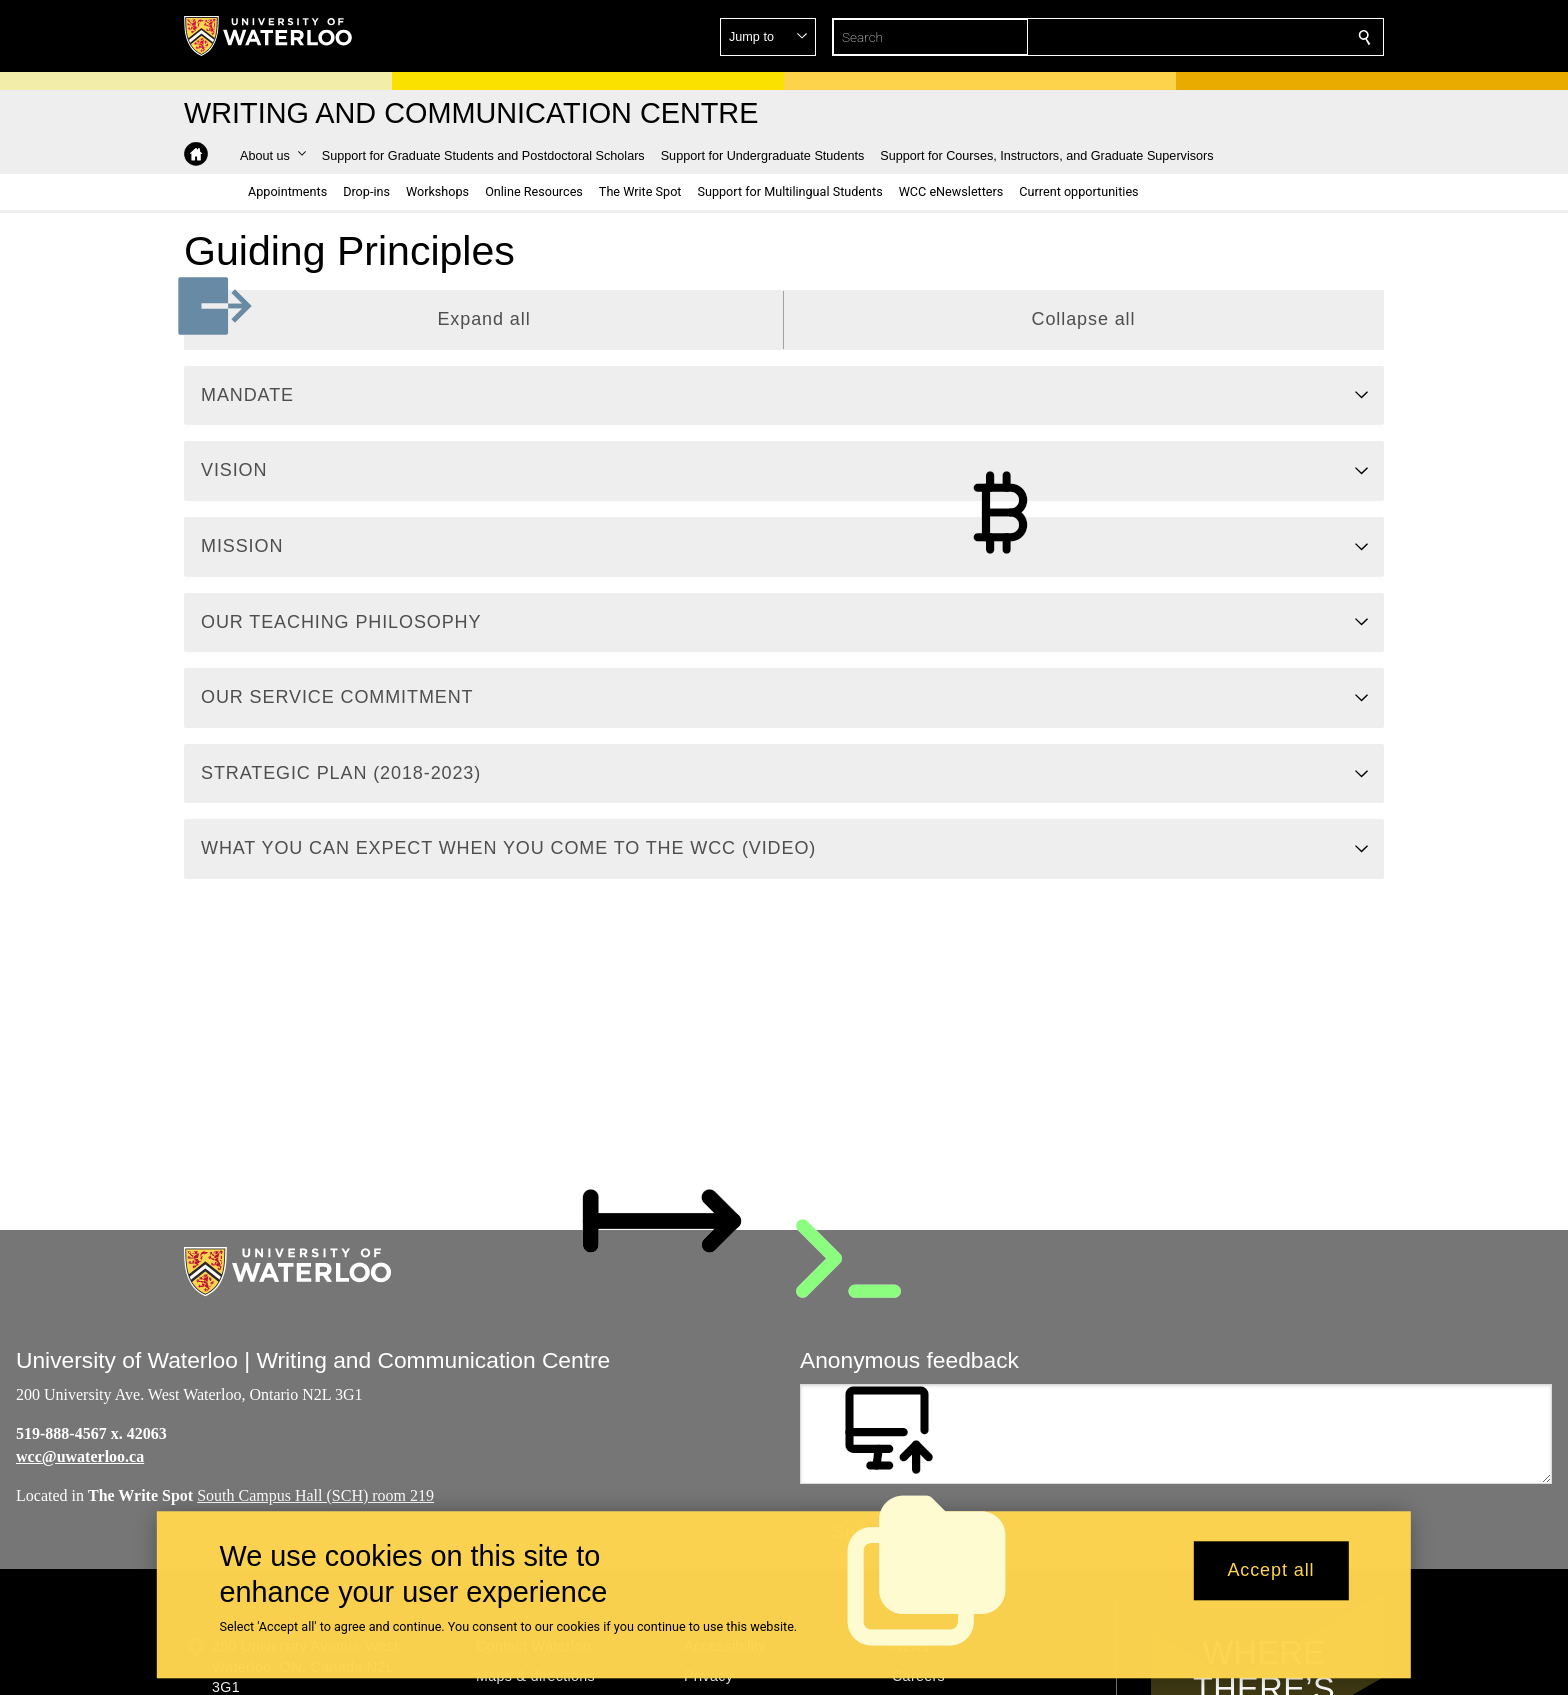 The height and width of the screenshot is (1695, 1568). I want to click on log out of your account, so click(215, 306).